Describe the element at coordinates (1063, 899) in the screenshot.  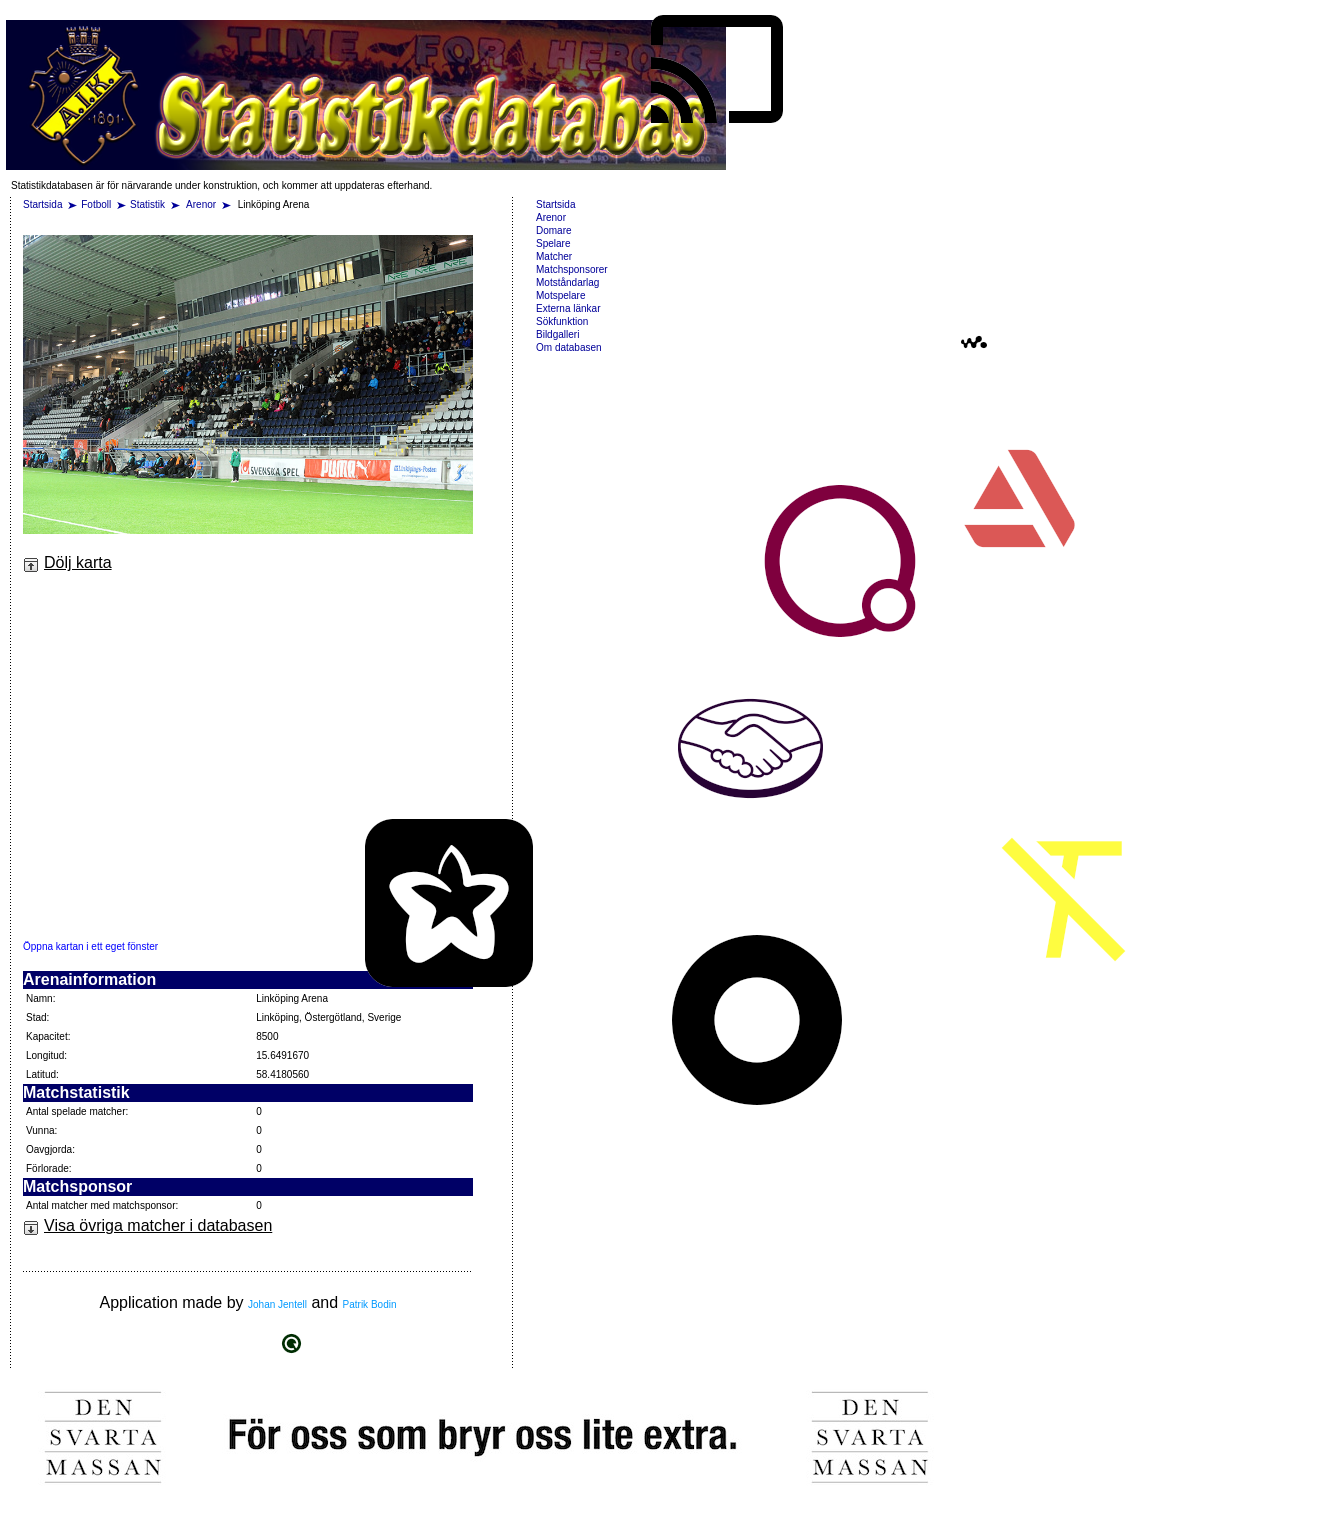
I see `clear text formatting` at that location.